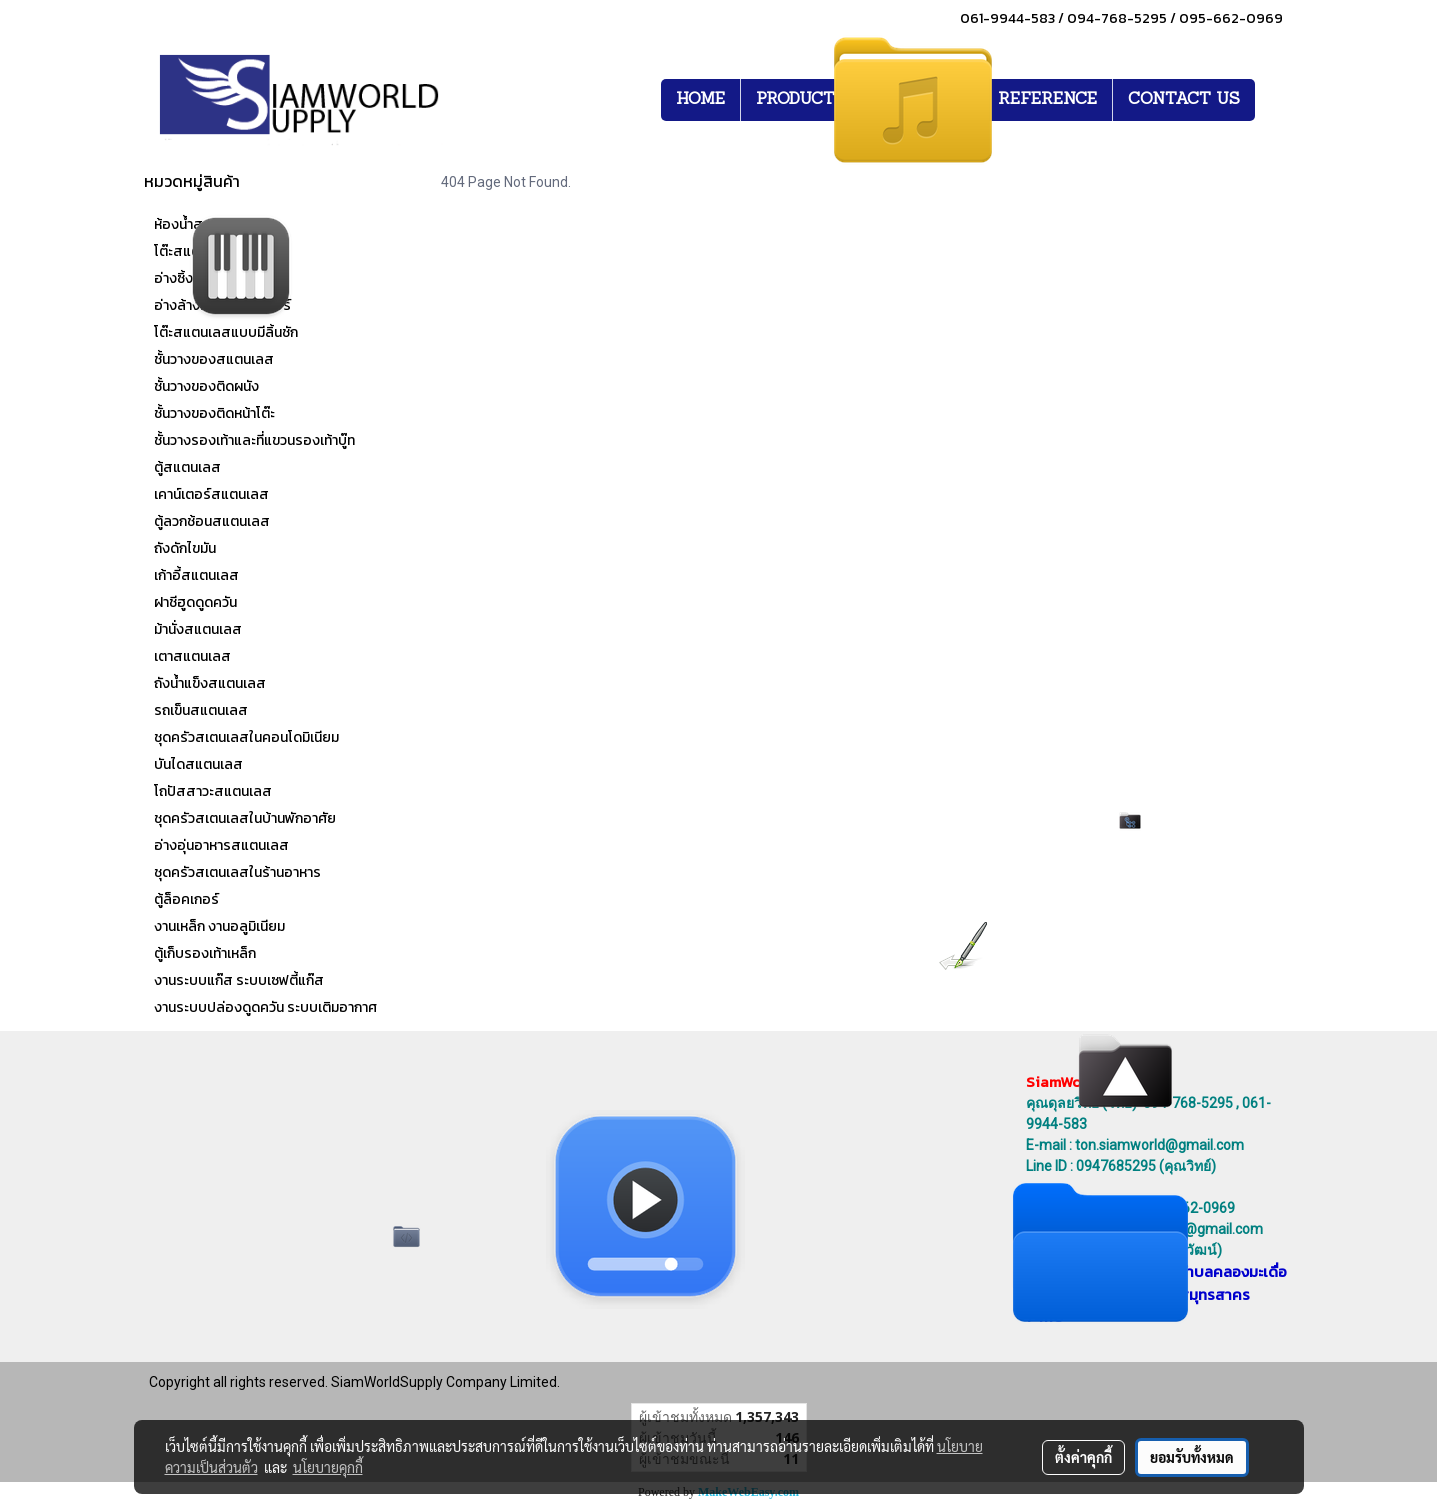 This screenshot has height=1502, width=1437. What do you see at coordinates (645, 1209) in the screenshot?
I see `open multimedia playback settings` at bounding box center [645, 1209].